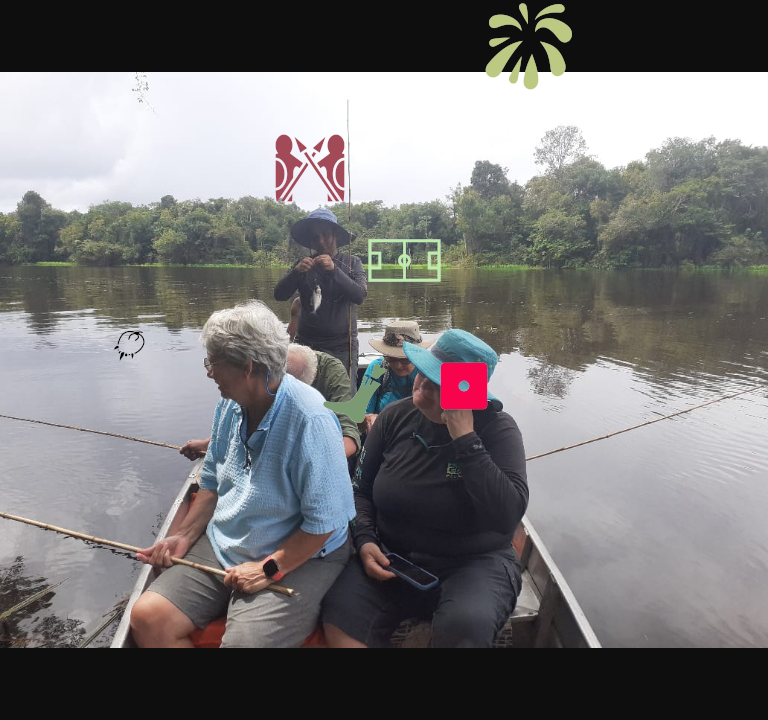 Image resolution: width=768 pixels, height=720 pixels. What do you see at coordinates (355, 392) in the screenshot?
I see `indicates character injury or damage state` at bounding box center [355, 392].